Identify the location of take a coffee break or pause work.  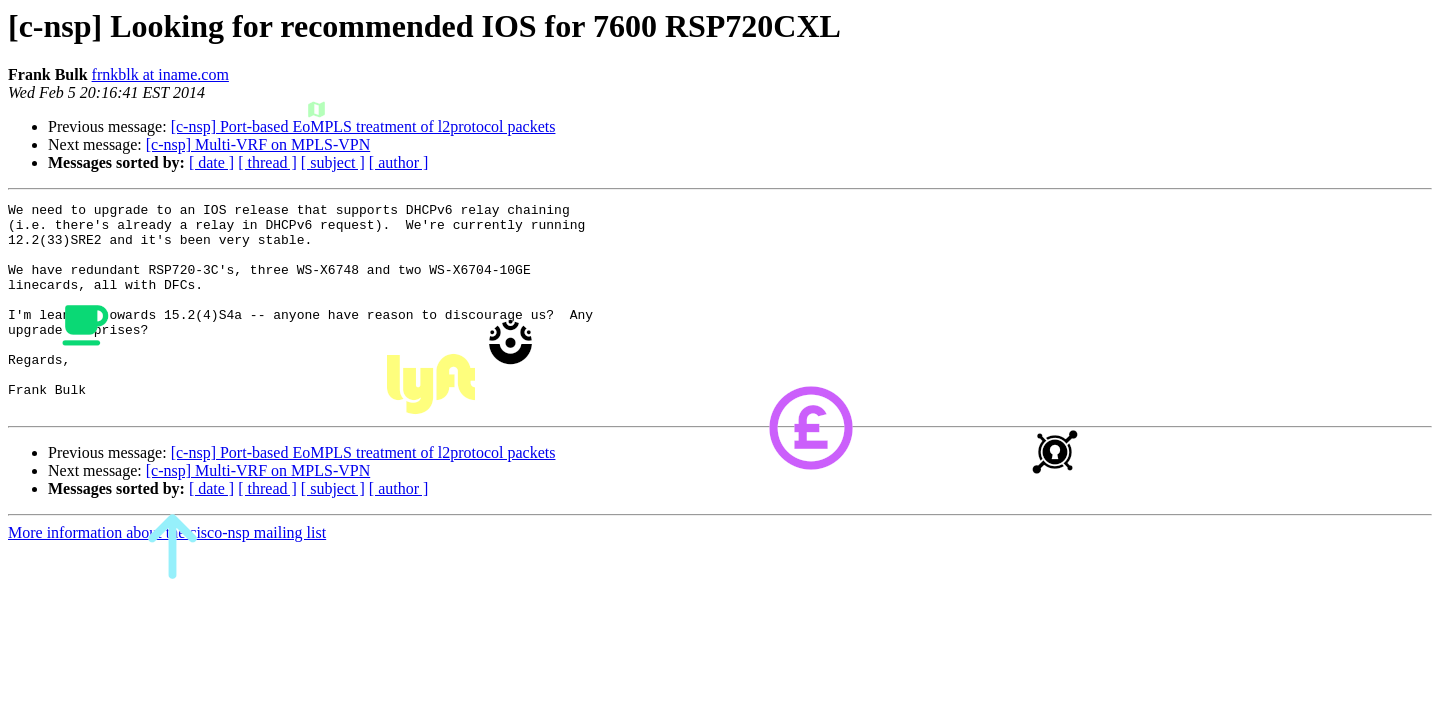
(84, 324).